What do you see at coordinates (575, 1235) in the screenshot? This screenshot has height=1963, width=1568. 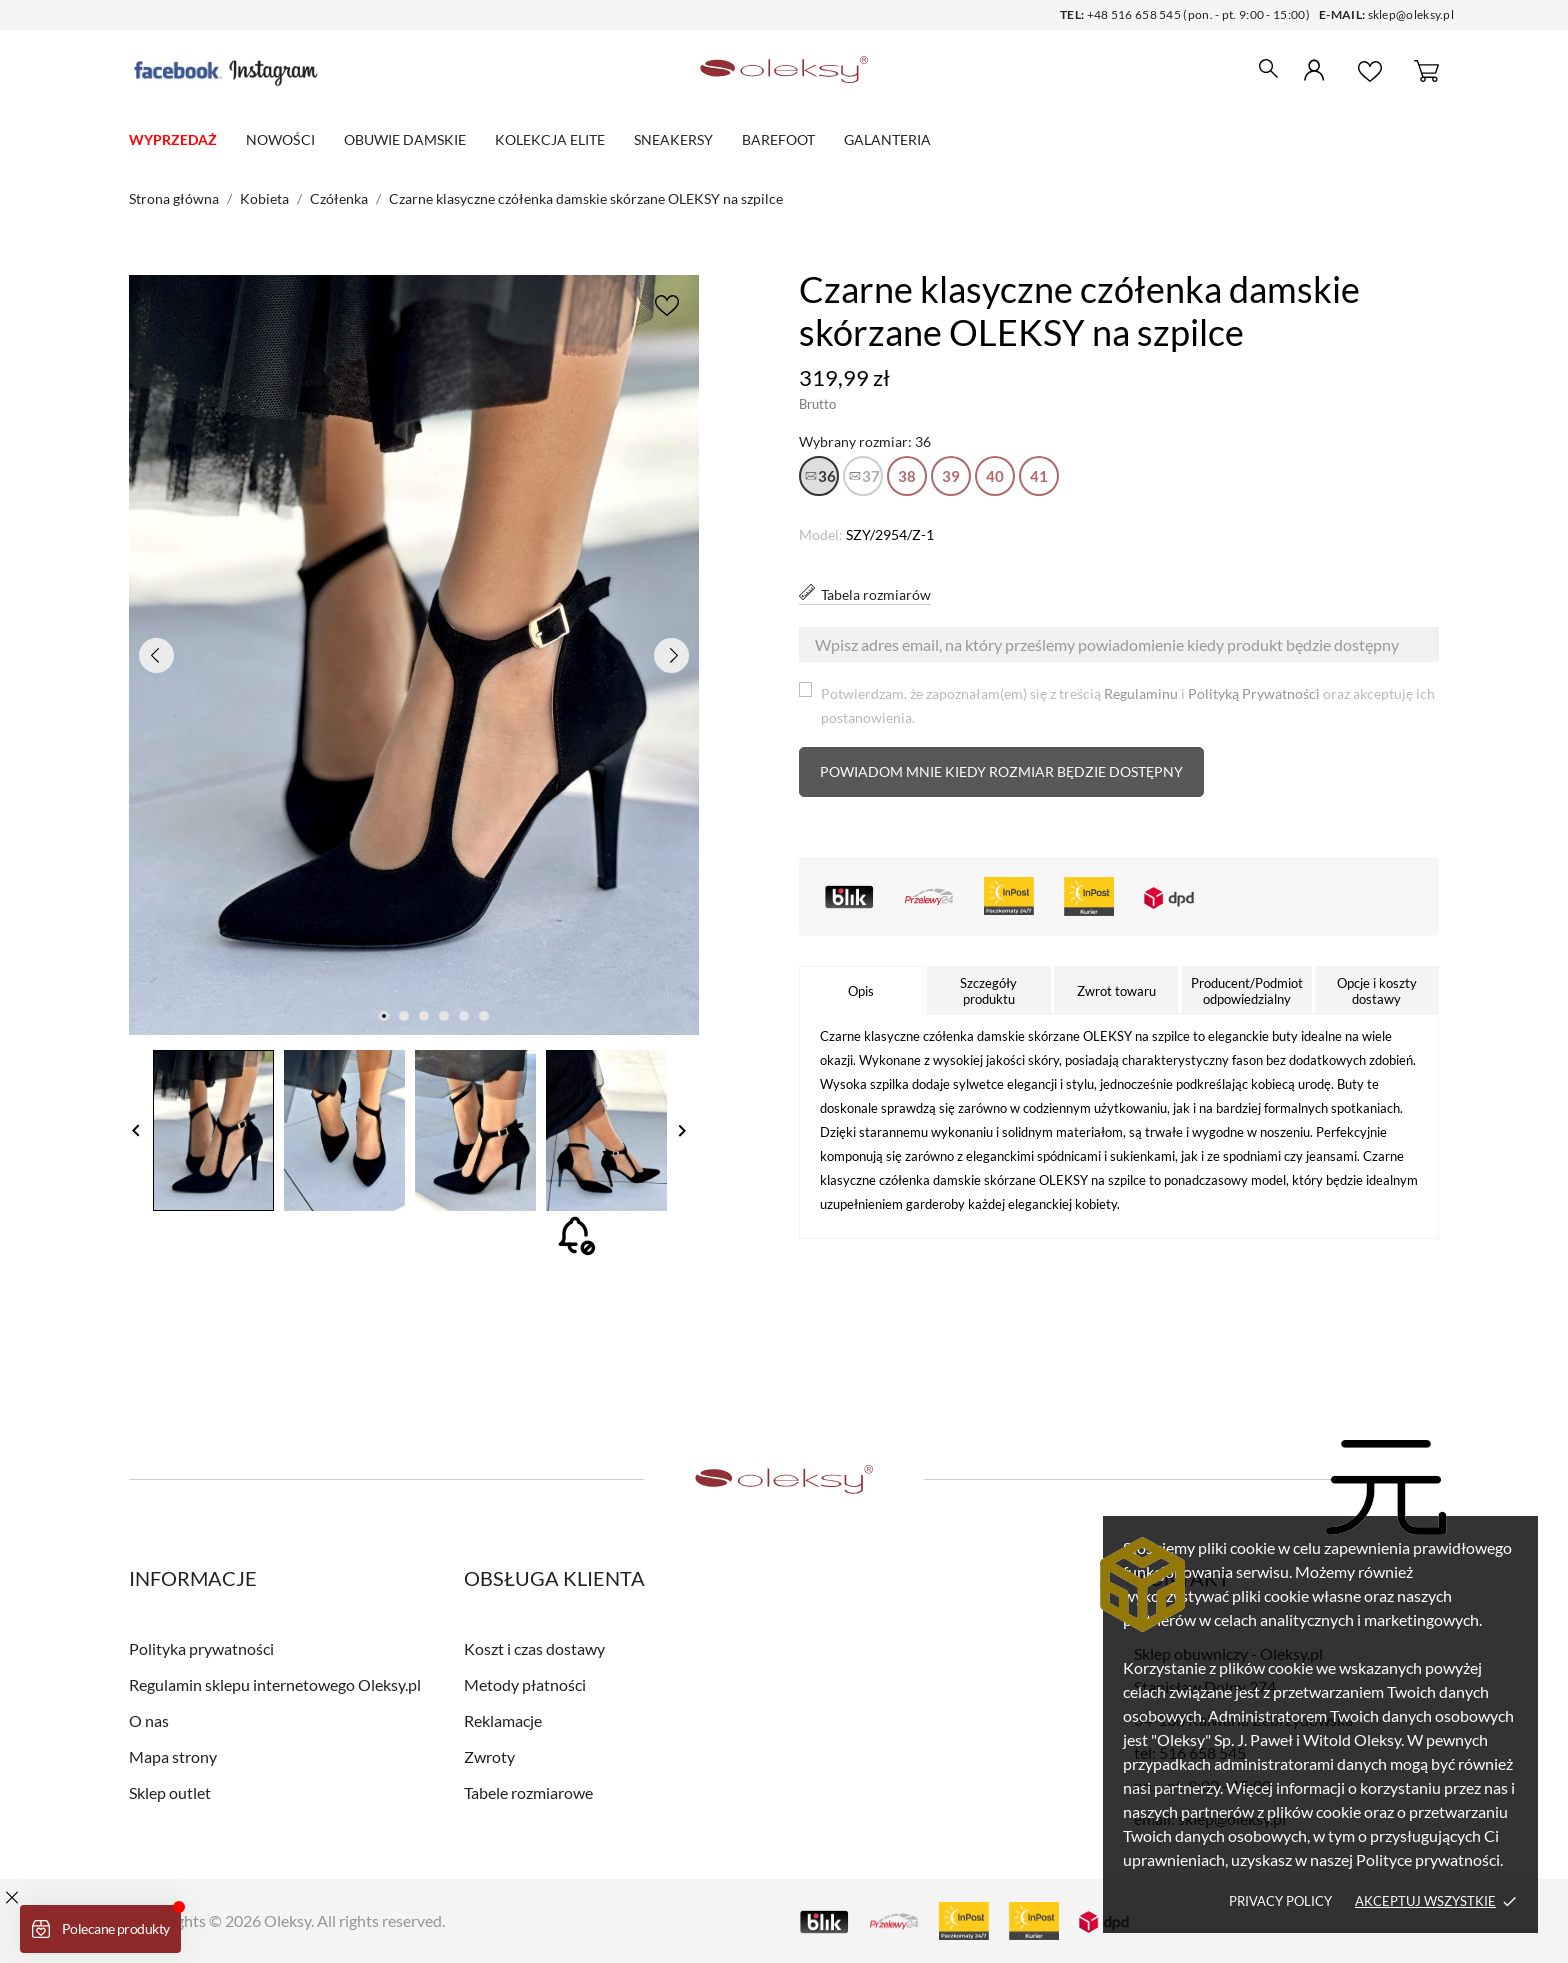 I see `mute or disable notifications` at bounding box center [575, 1235].